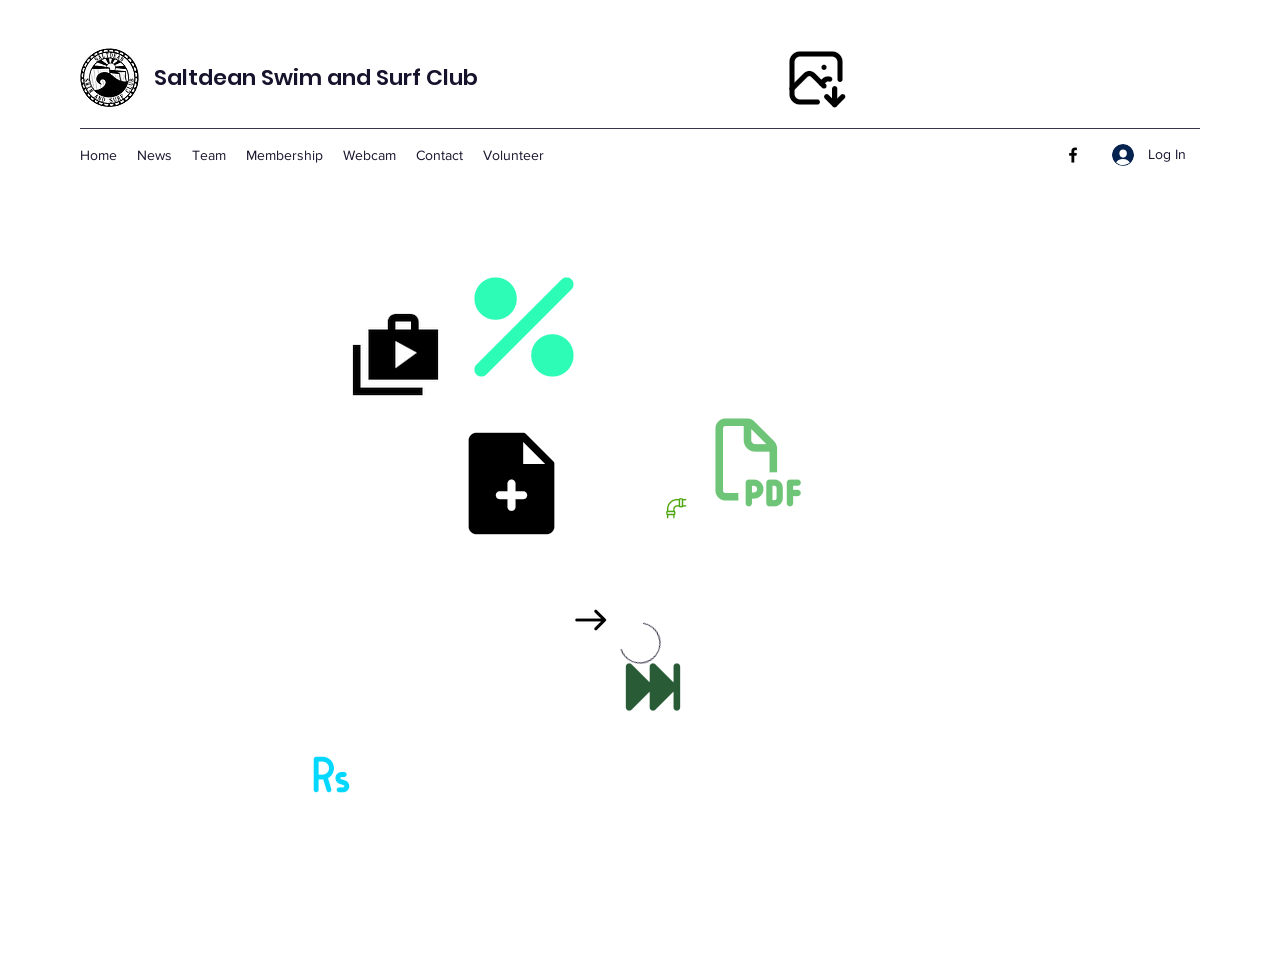  Describe the element at coordinates (524, 327) in the screenshot. I see `view discount or sale information` at that location.